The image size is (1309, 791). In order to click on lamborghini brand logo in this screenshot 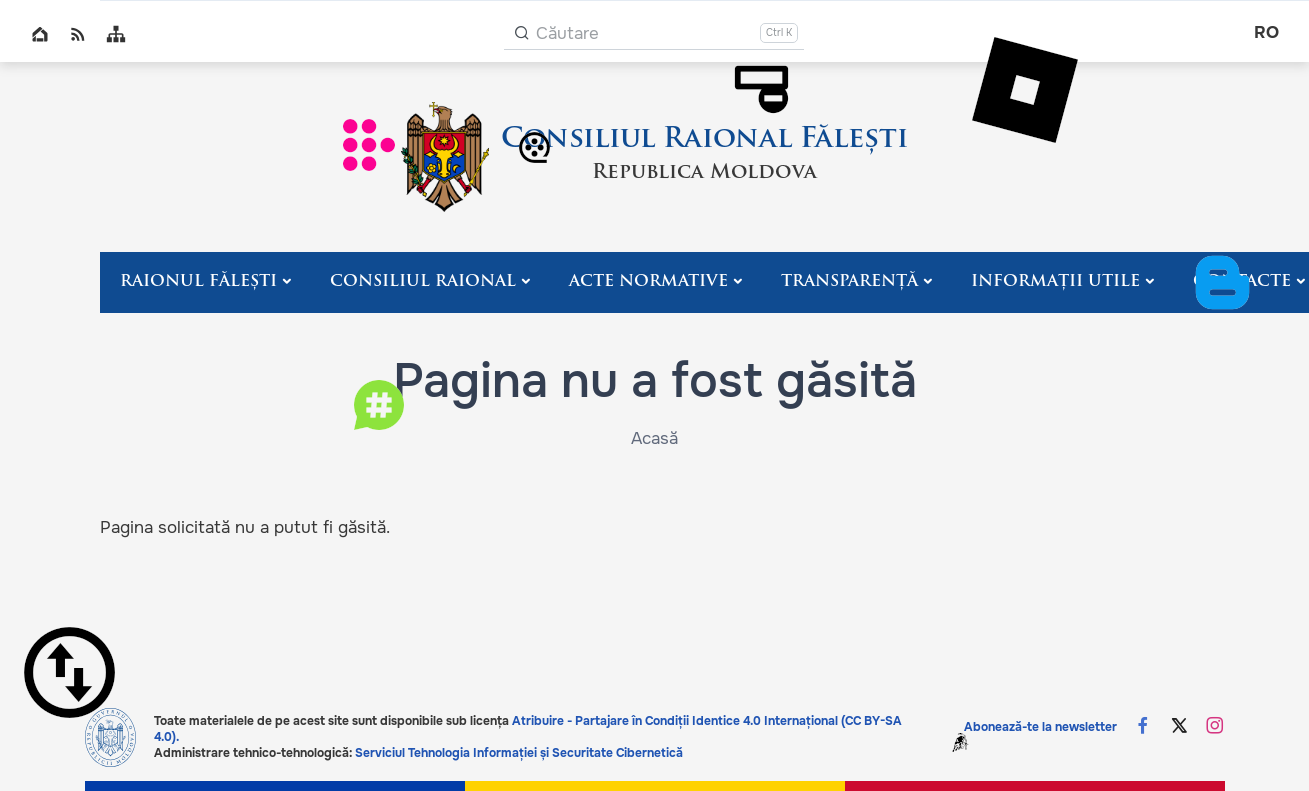, I will do `click(960, 742)`.